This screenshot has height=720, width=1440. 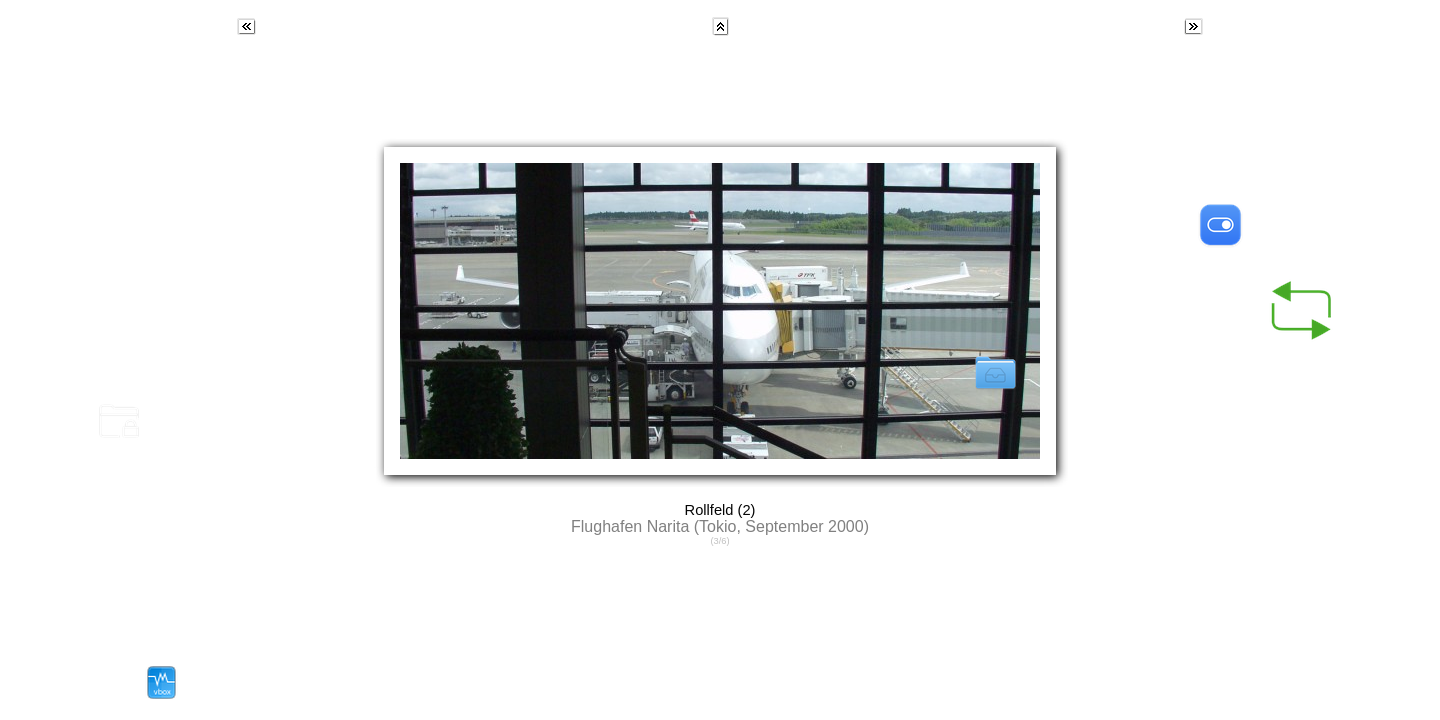 What do you see at coordinates (161, 682) in the screenshot?
I see `a VirtualBox virtual machine configuration file` at bounding box center [161, 682].